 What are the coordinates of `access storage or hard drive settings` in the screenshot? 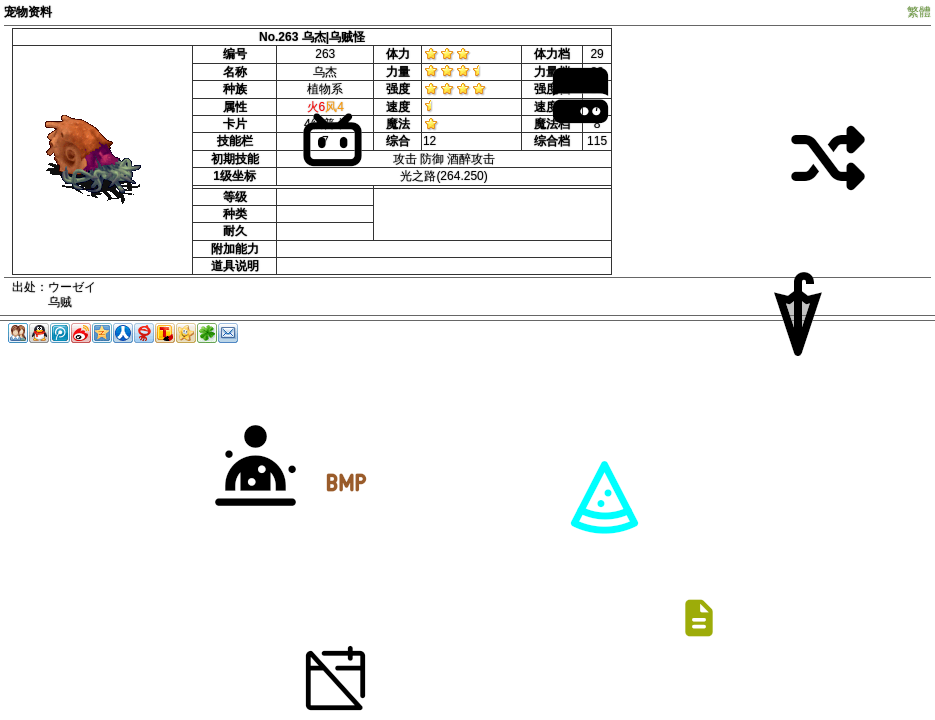 It's located at (580, 95).